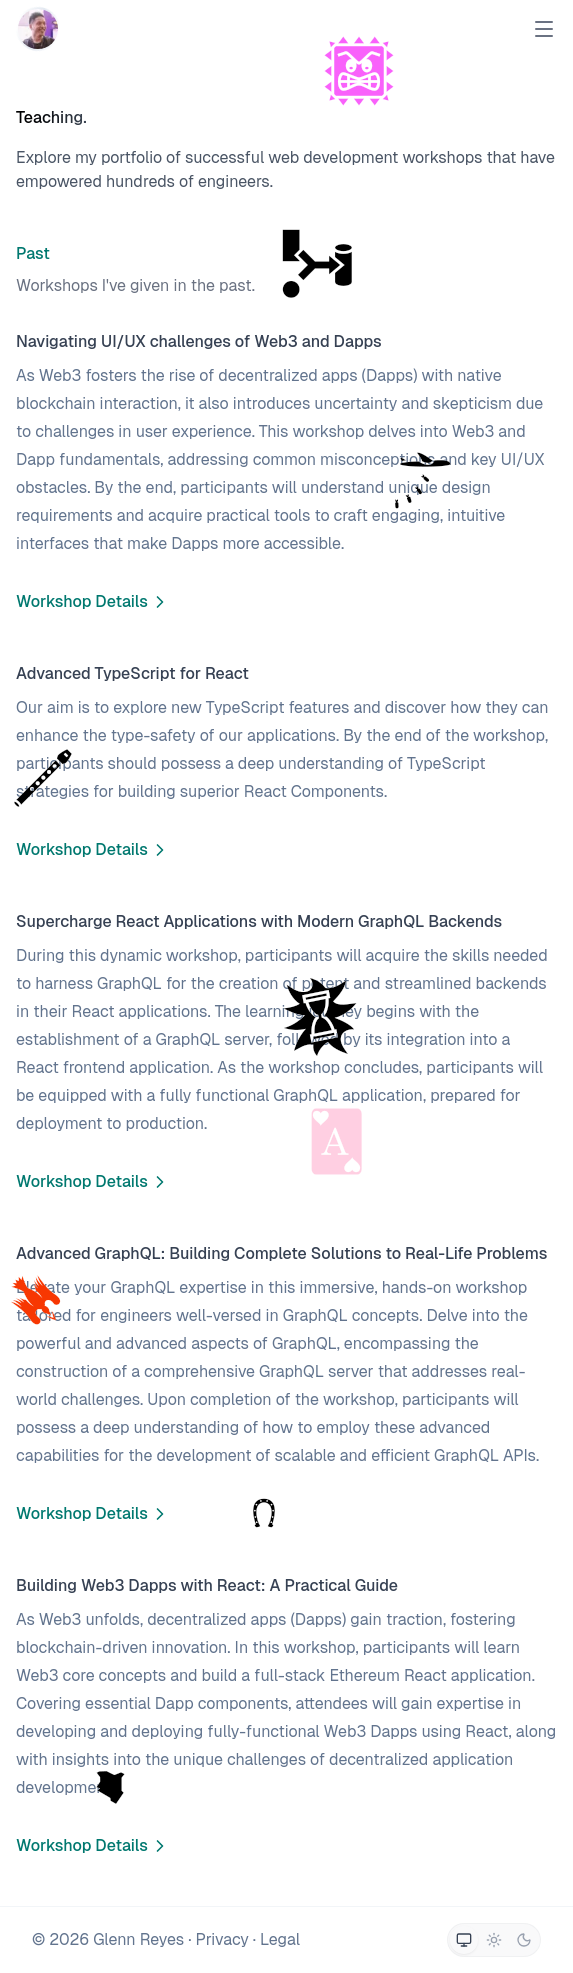 Image resolution: width=573 pixels, height=1973 pixels. What do you see at coordinates (359, 71) in the screenshot?
I see `thwomp enemy character from super mario games` at bounding box center [359, 71].